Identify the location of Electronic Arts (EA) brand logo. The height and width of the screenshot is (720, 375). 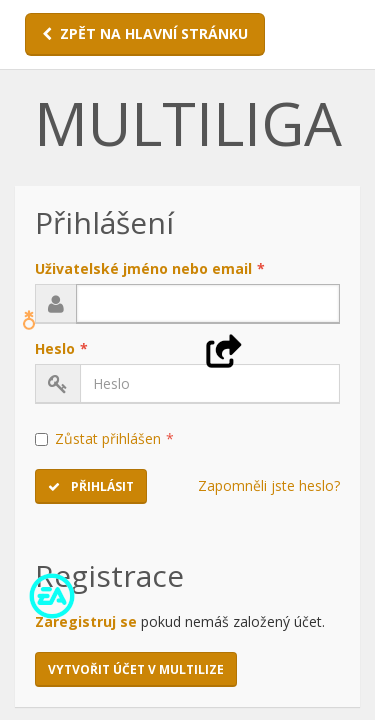
(52, 596).